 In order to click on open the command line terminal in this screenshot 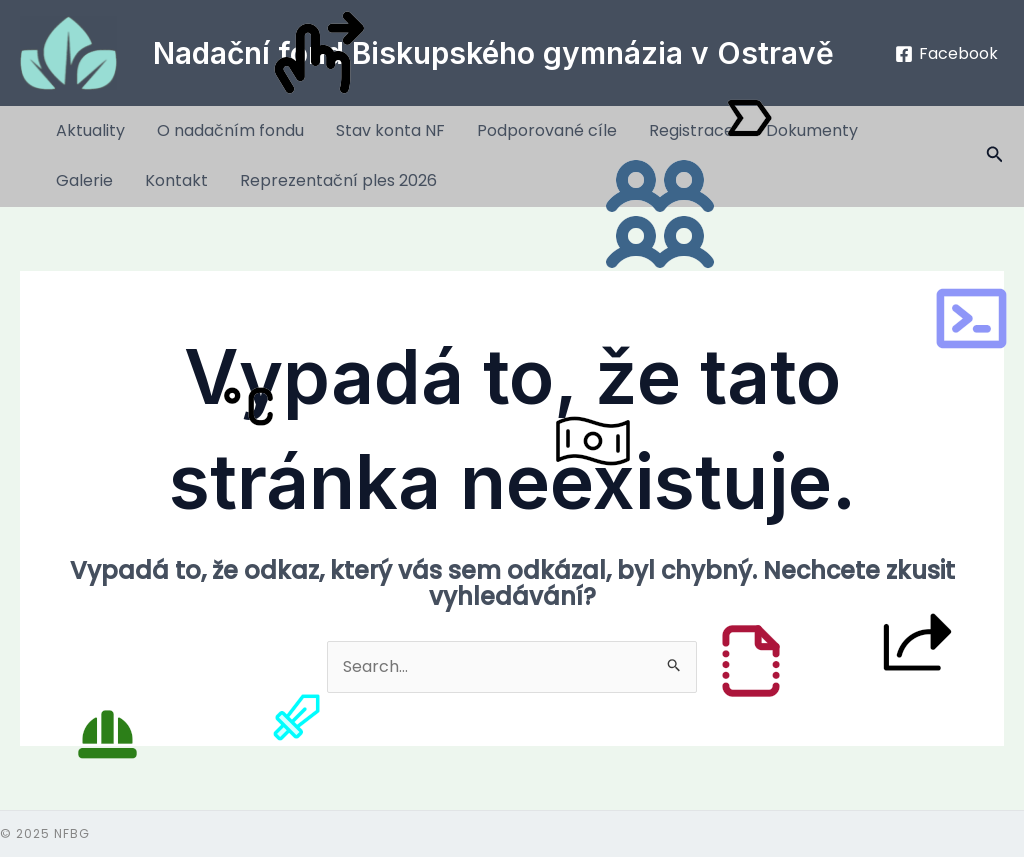, I will do `click(971, 318)`.